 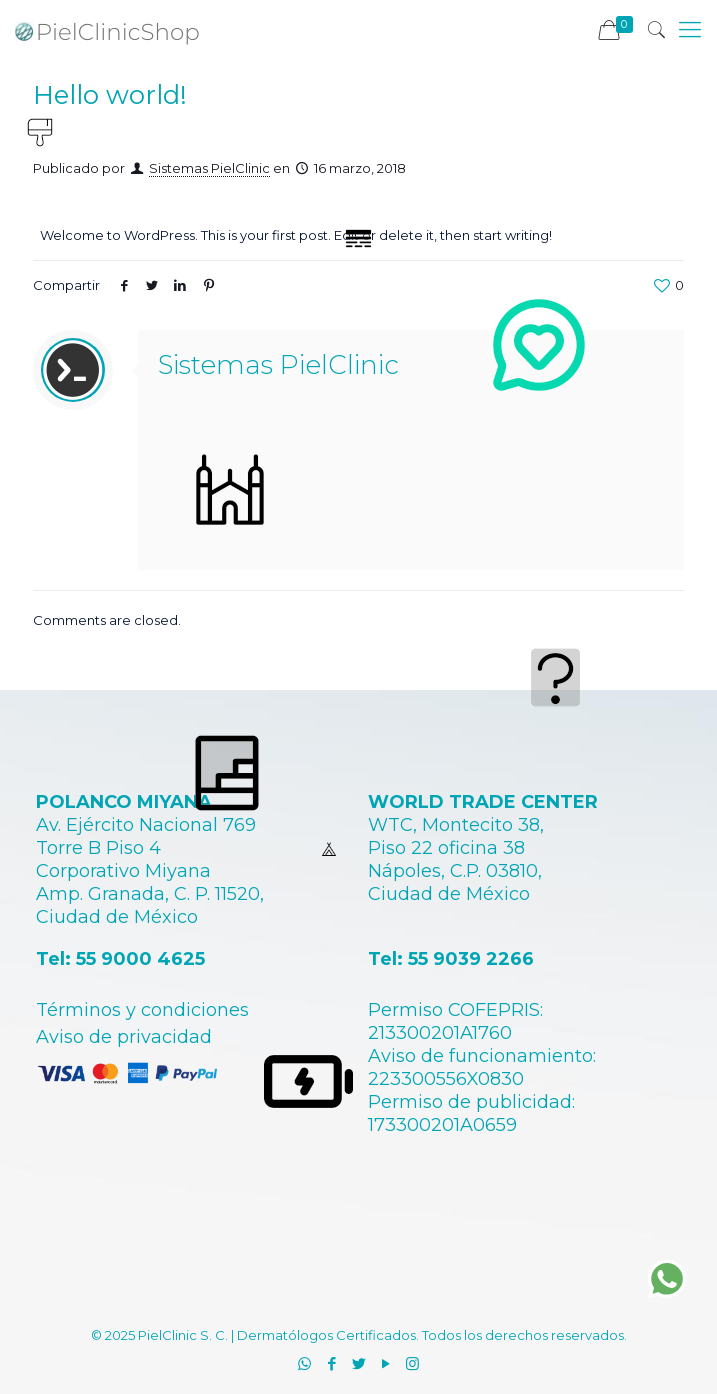 I want to click on indicates device is currently charging, so click(x=308, y=1081).